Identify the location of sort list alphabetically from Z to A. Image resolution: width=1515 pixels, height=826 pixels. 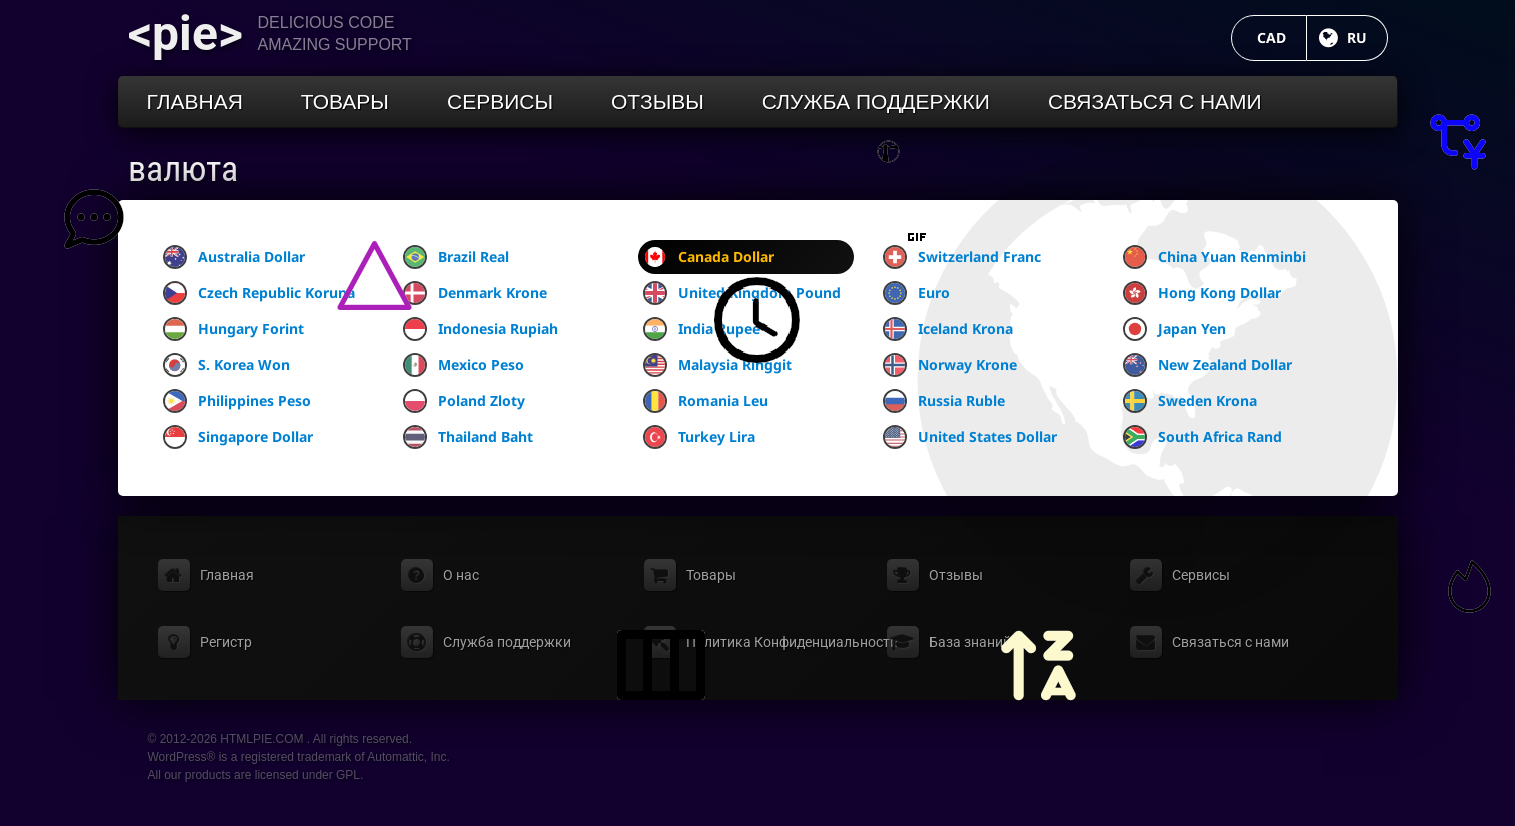
(1038, 665).